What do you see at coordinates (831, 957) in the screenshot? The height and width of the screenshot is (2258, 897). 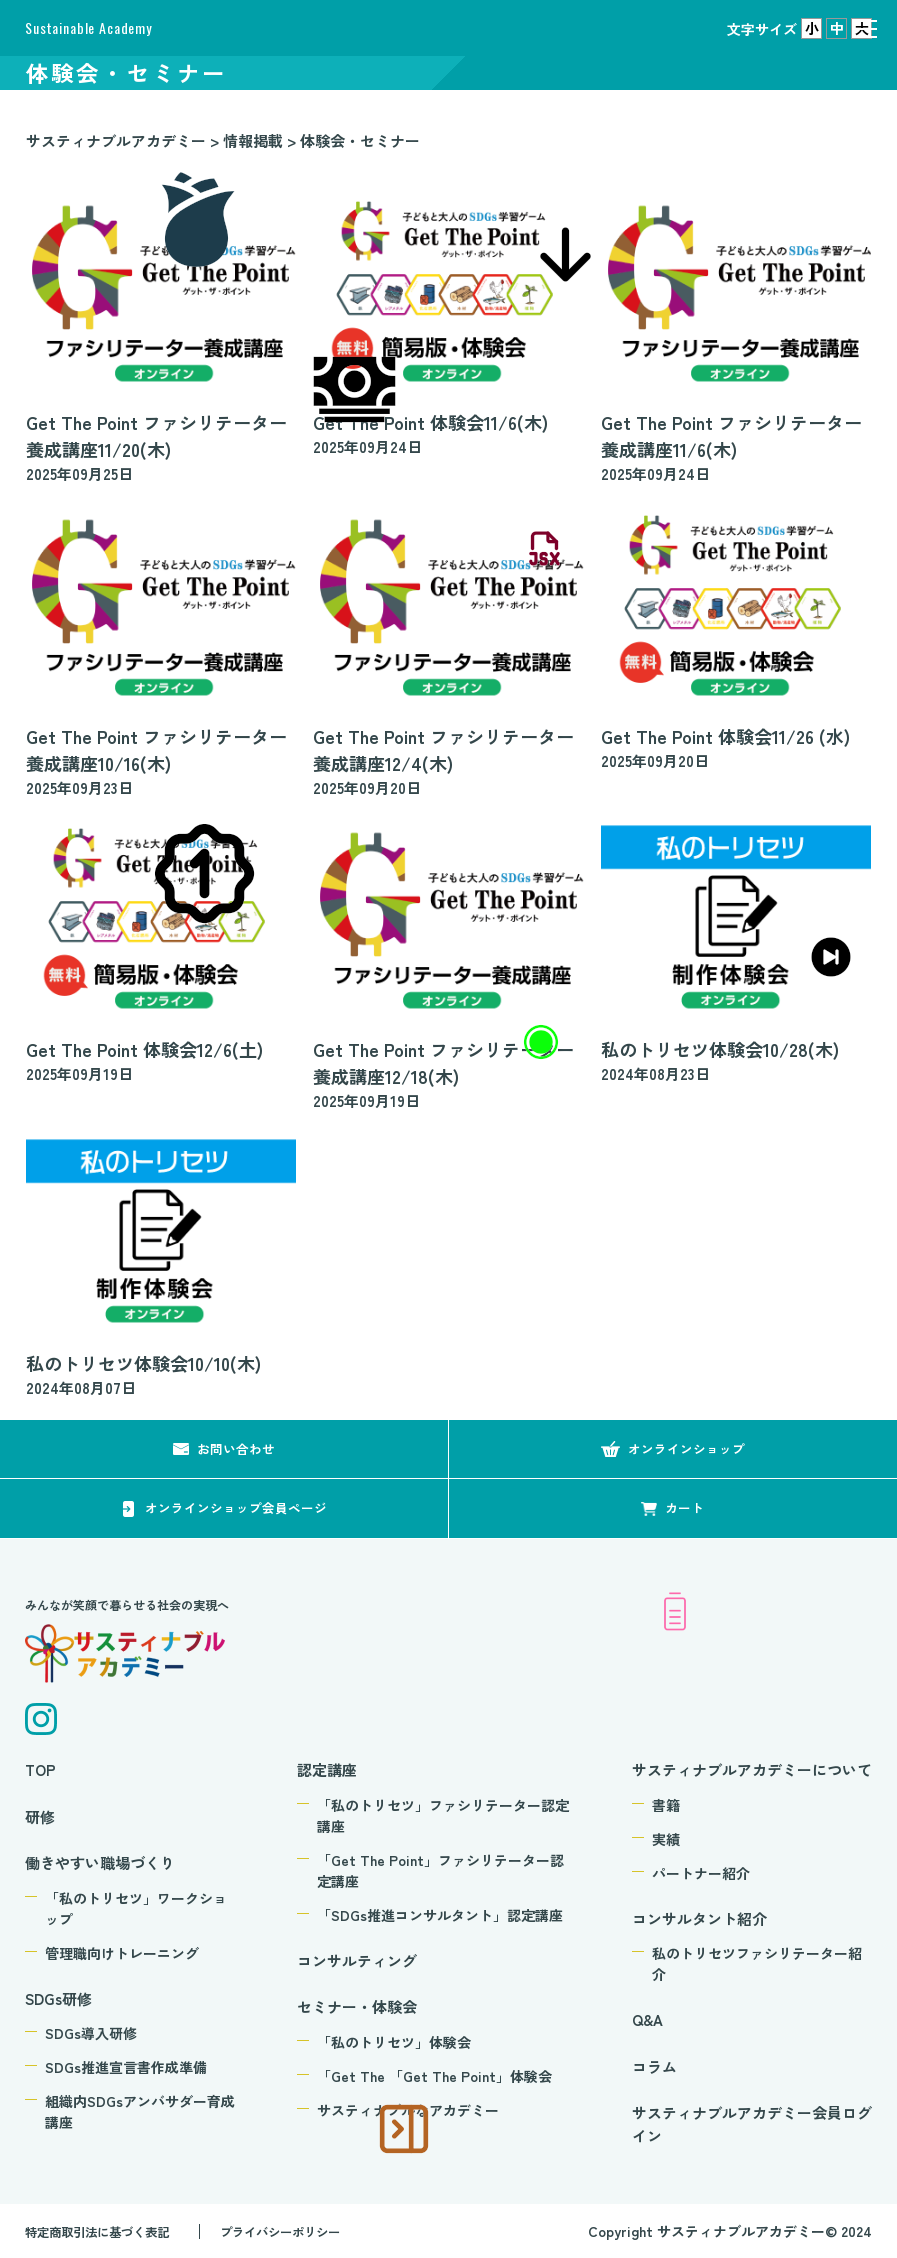 I see `skip to the next track` at bounding box center [831, 957].